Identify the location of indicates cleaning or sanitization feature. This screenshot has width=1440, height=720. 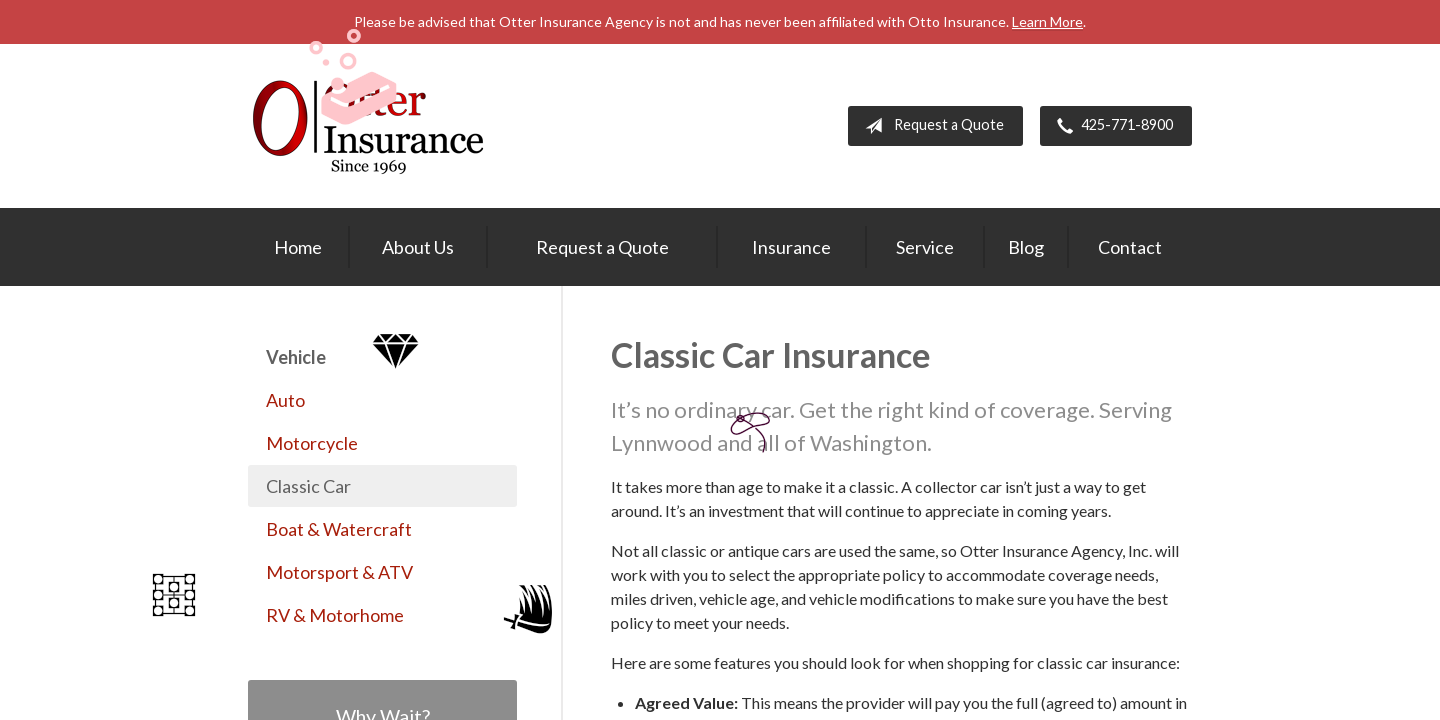
(355, 78).